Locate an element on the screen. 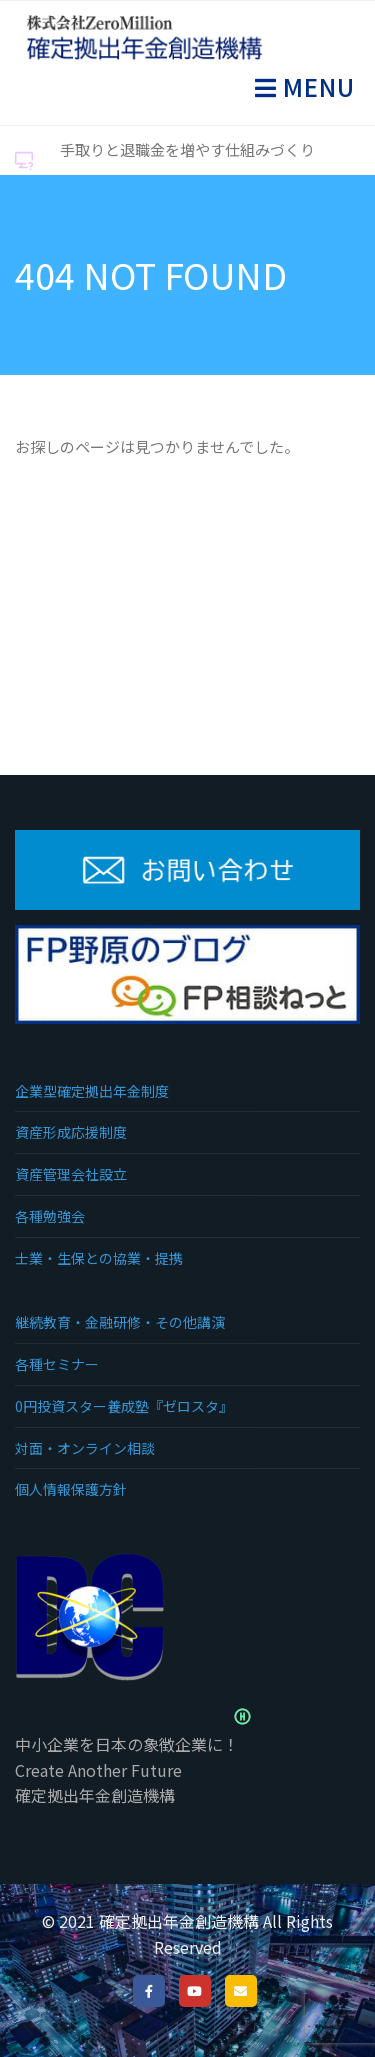 This screenshot has height=2057, width=375. locate nearby hospitals or medical facilities is located at coordinates (242, 1716).